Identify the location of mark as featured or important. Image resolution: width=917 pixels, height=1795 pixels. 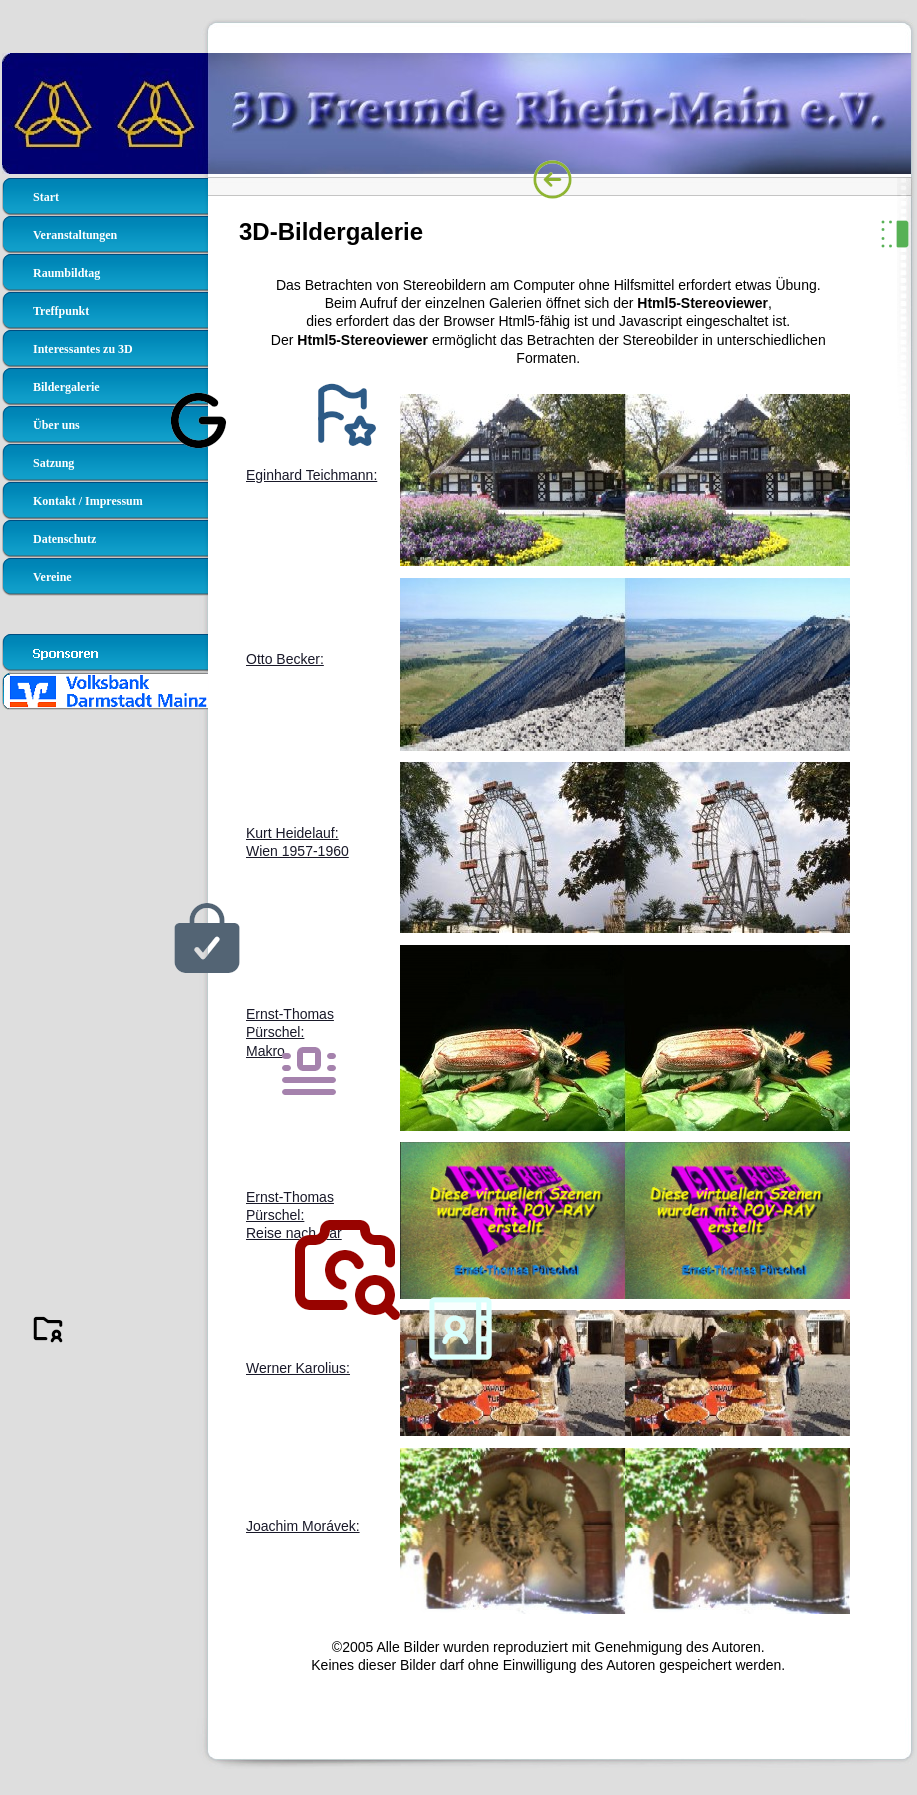
(342, 412).